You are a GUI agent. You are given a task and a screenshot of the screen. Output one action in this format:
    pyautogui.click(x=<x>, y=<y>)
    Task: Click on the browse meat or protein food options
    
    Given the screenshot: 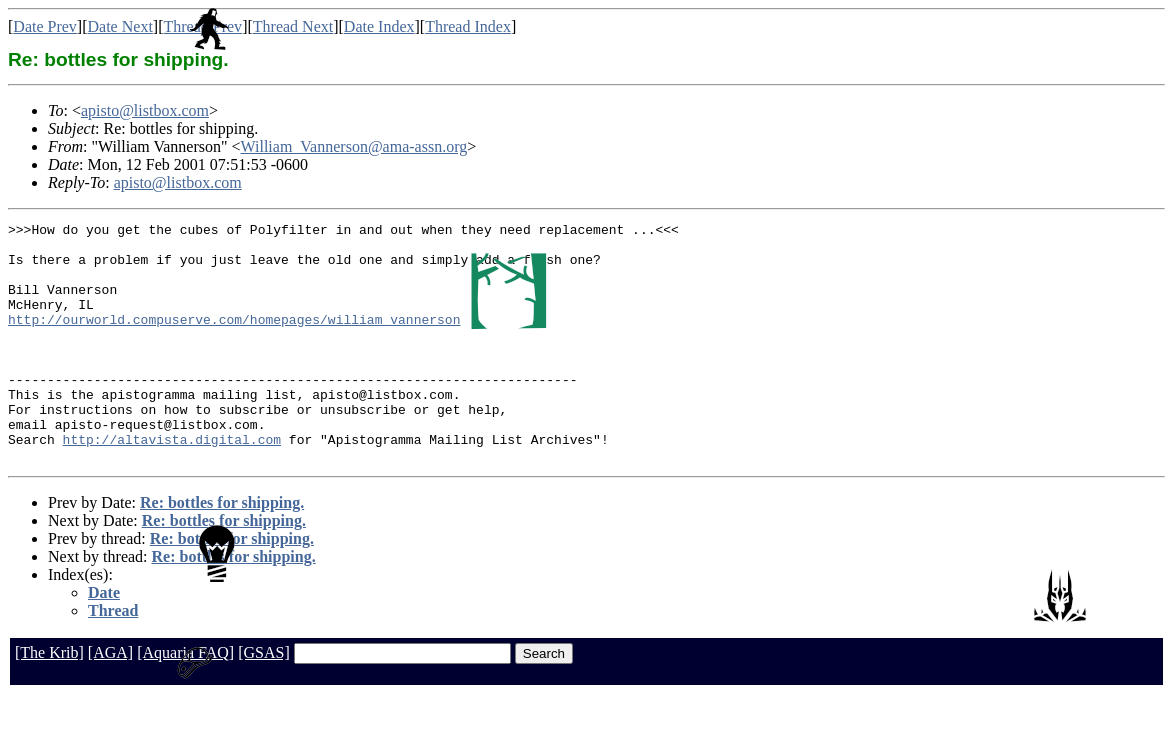 What is the action you would take?
    pyautogui.click(x=195, y=663)
    